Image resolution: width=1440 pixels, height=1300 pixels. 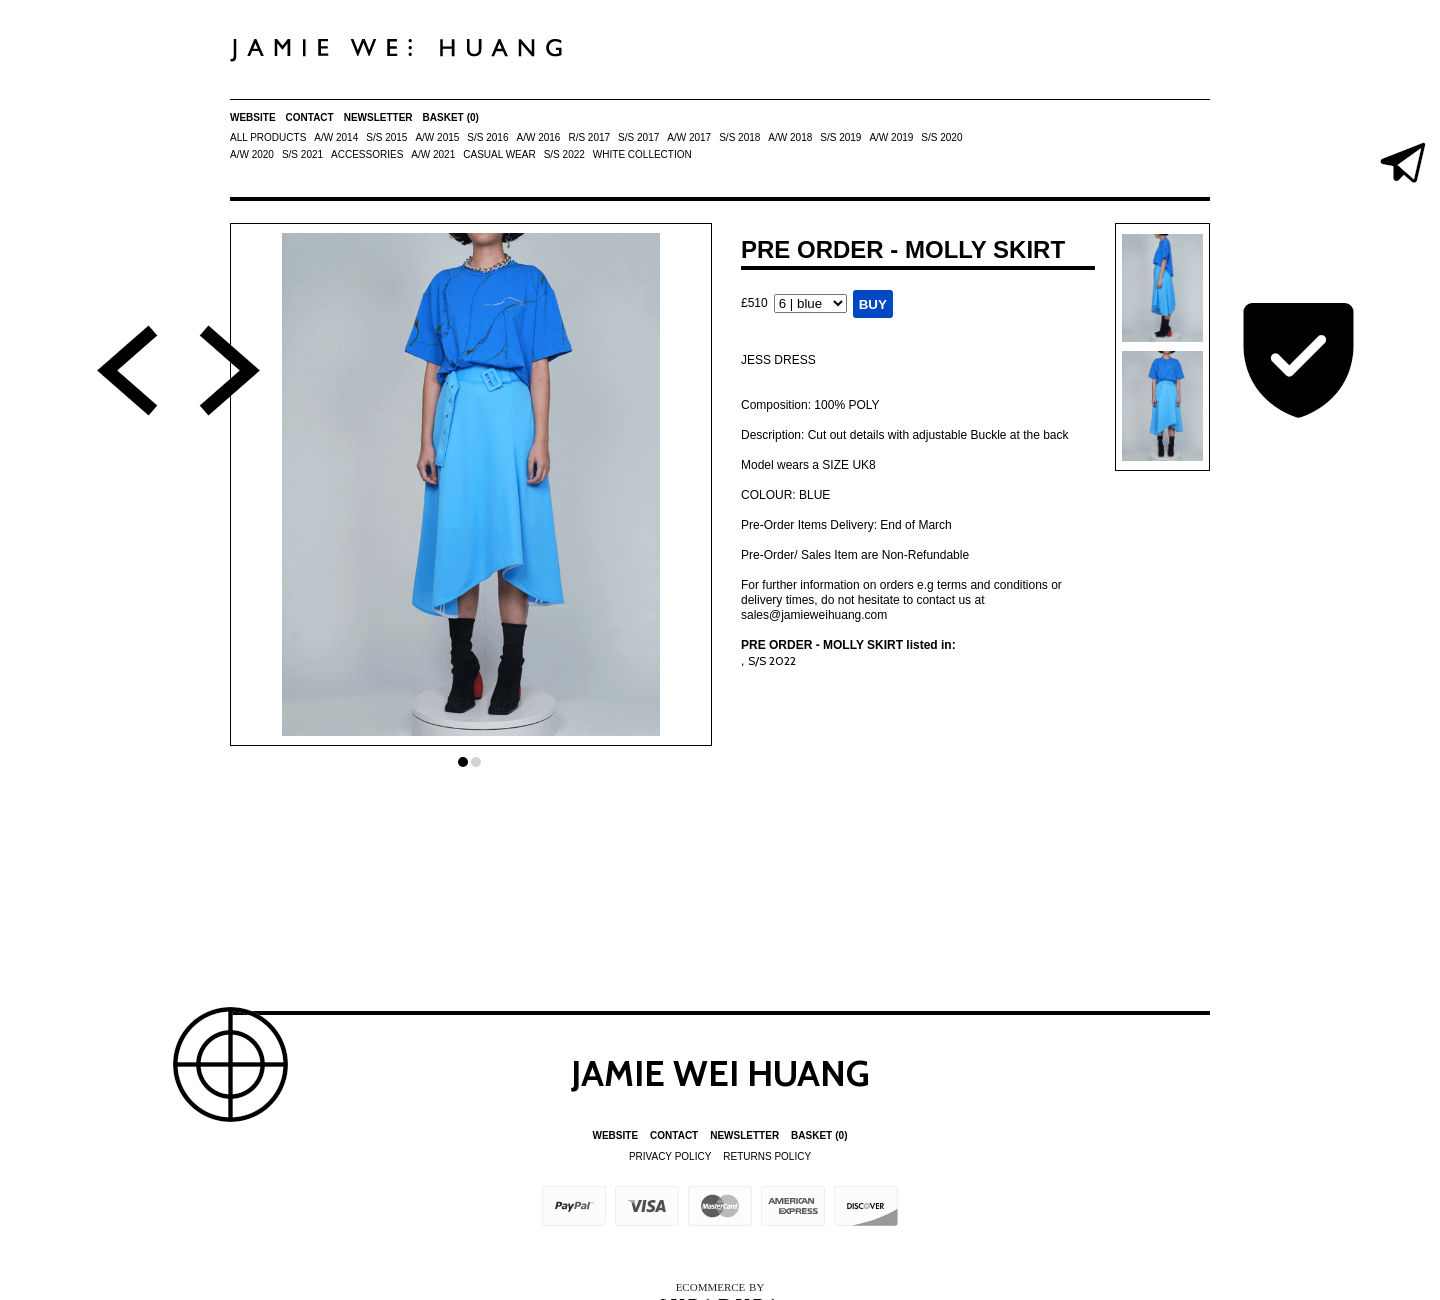 I want to click on view or edit source code, so click(x=178, y=370).